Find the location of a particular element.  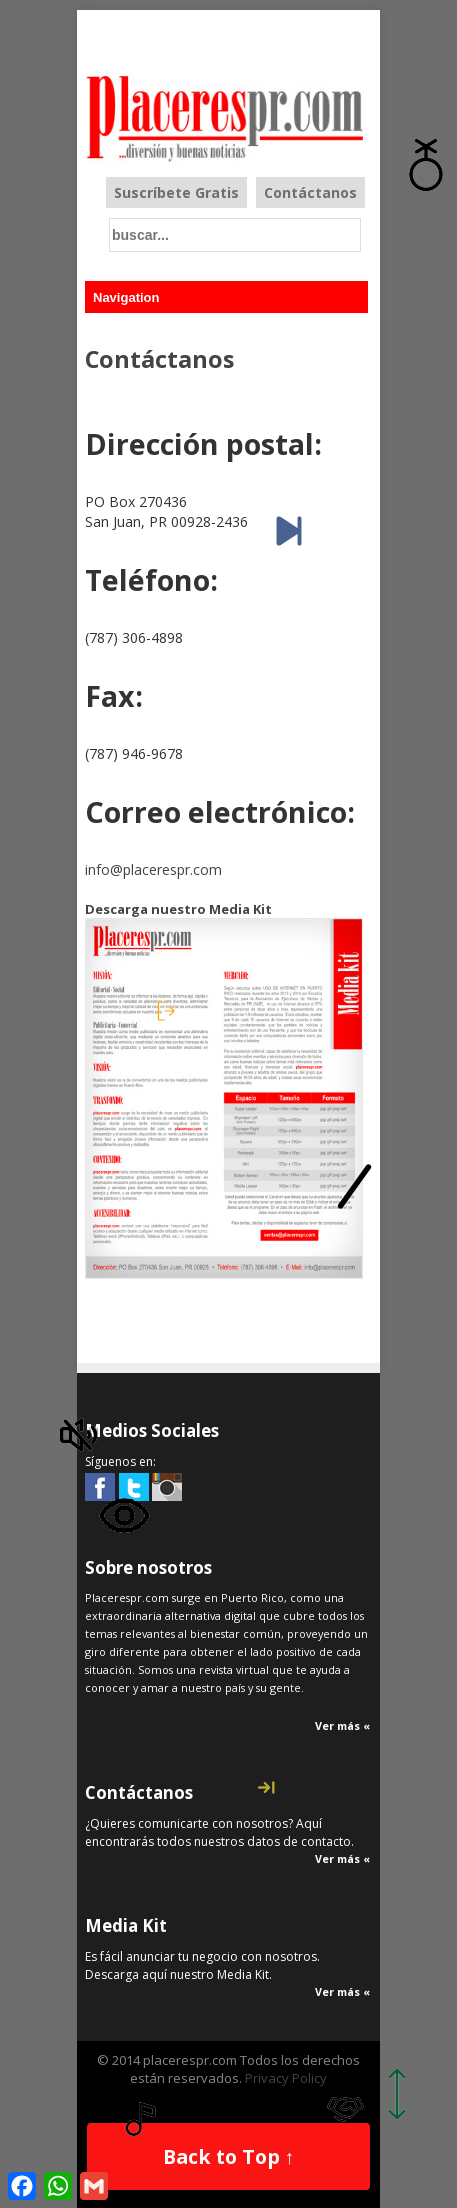

indicates a disabled or unavailable feature is located at coordinates (354, 1186).